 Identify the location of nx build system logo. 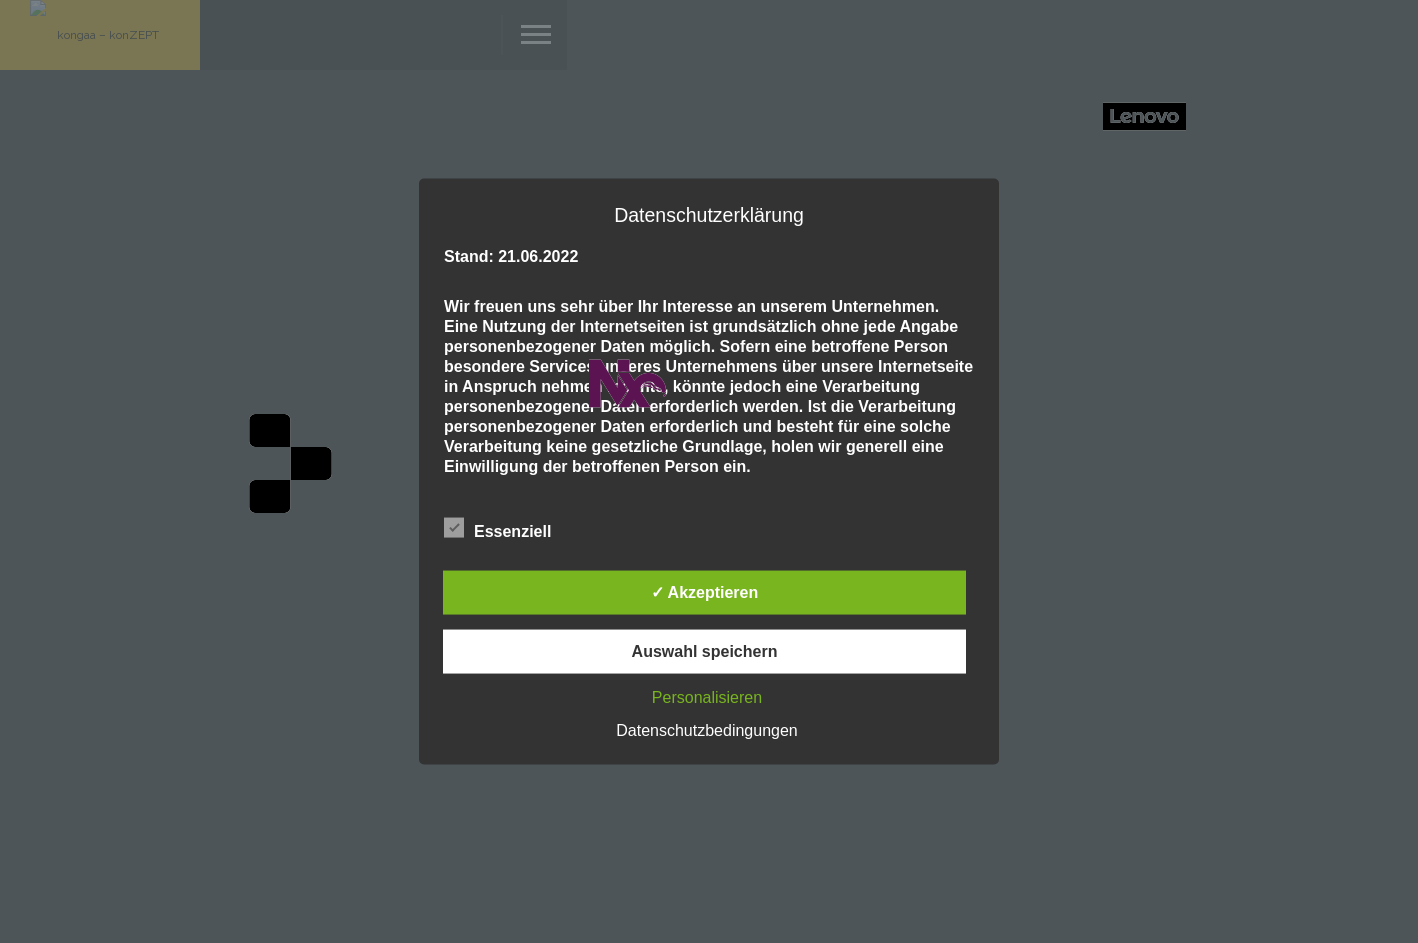
(627, 383).